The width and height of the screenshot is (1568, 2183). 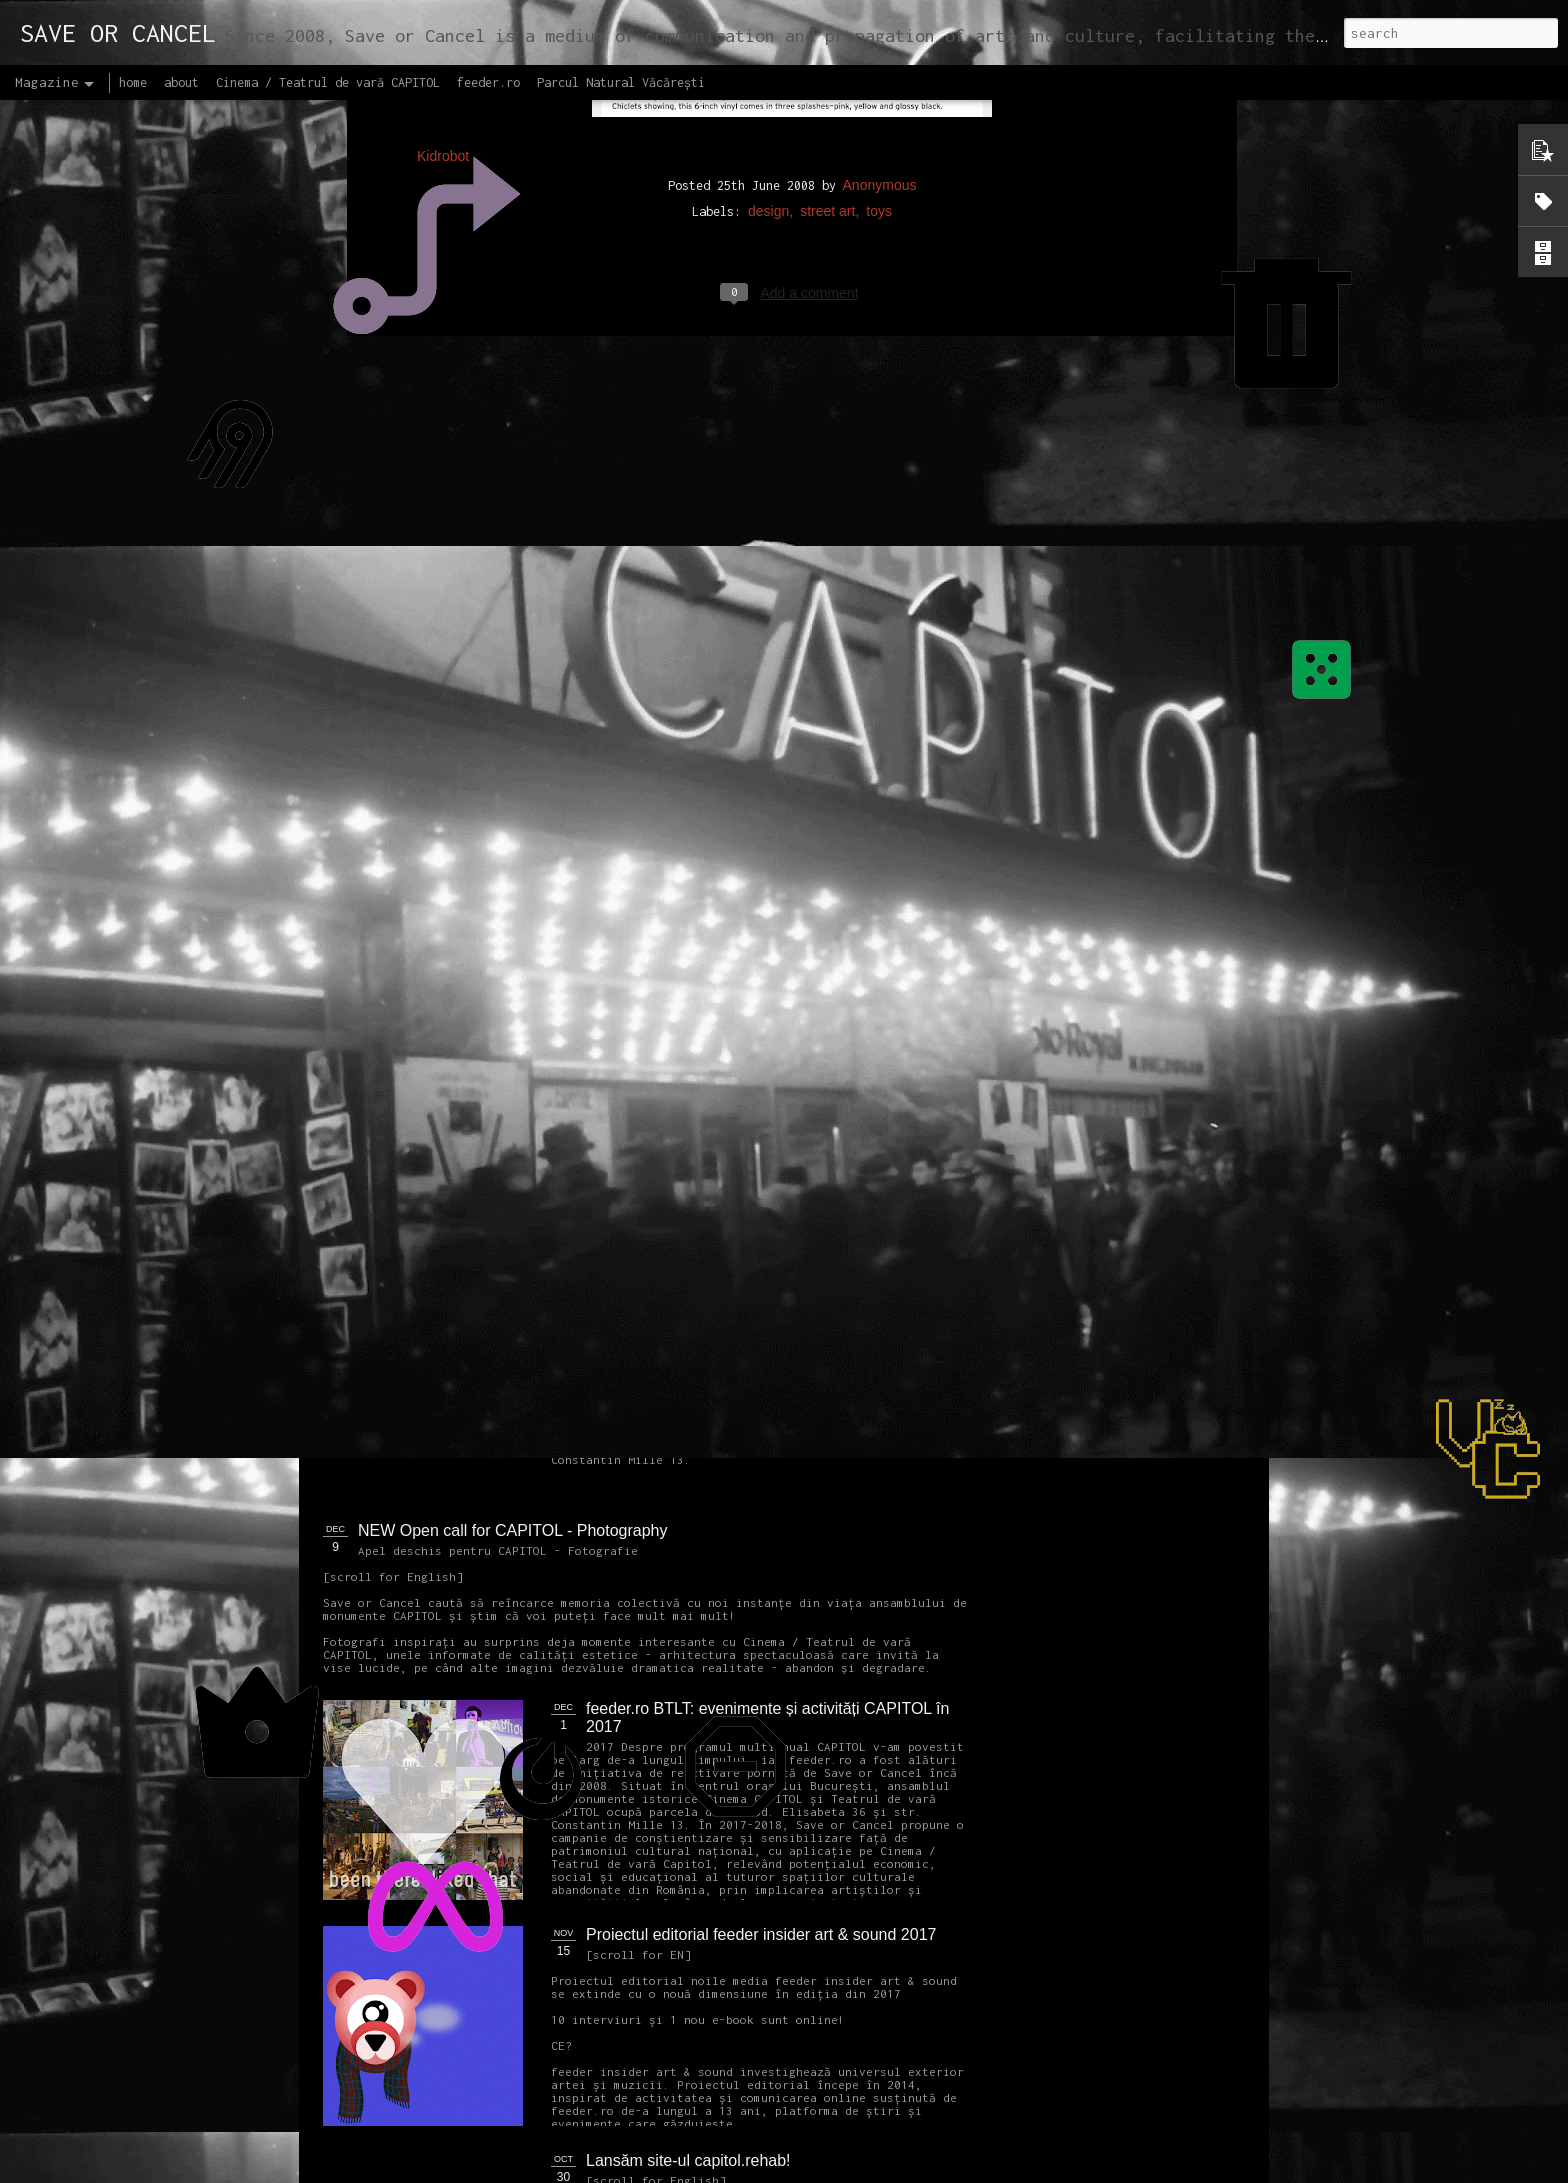 What do you see at coordinates (1488, 1449) in the screenshot?
I see `open vencord discord client mod settings` at bounding box center [1488, 1449].